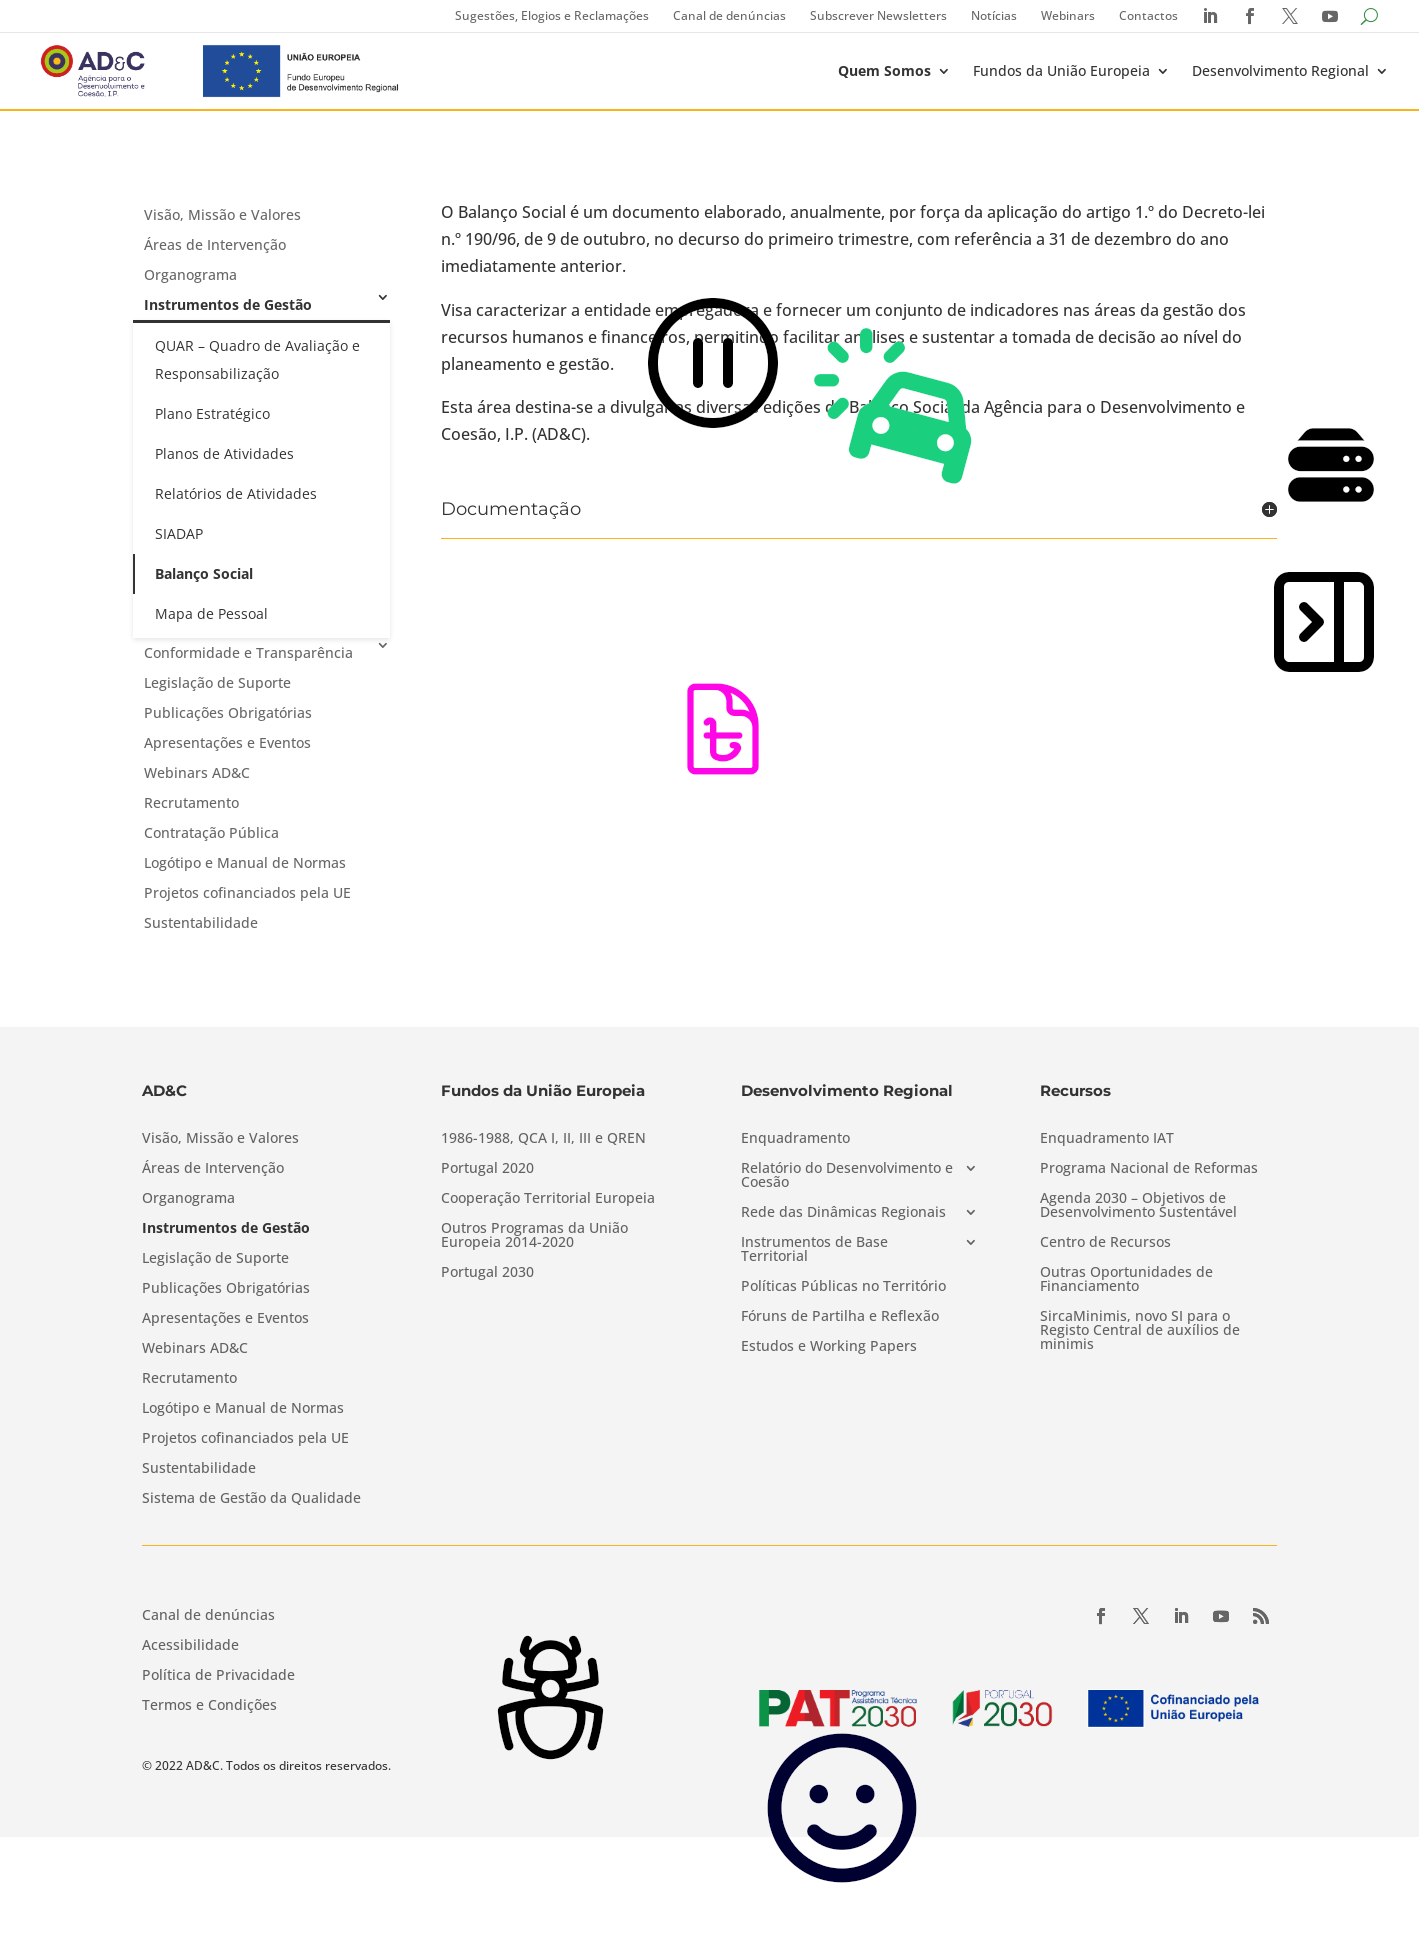 The image size is (1419, 1950). What do you see at coordinates (1324, 622) in the screenshot?
I see `close the right side panel` at bounding box center [1324, 622].